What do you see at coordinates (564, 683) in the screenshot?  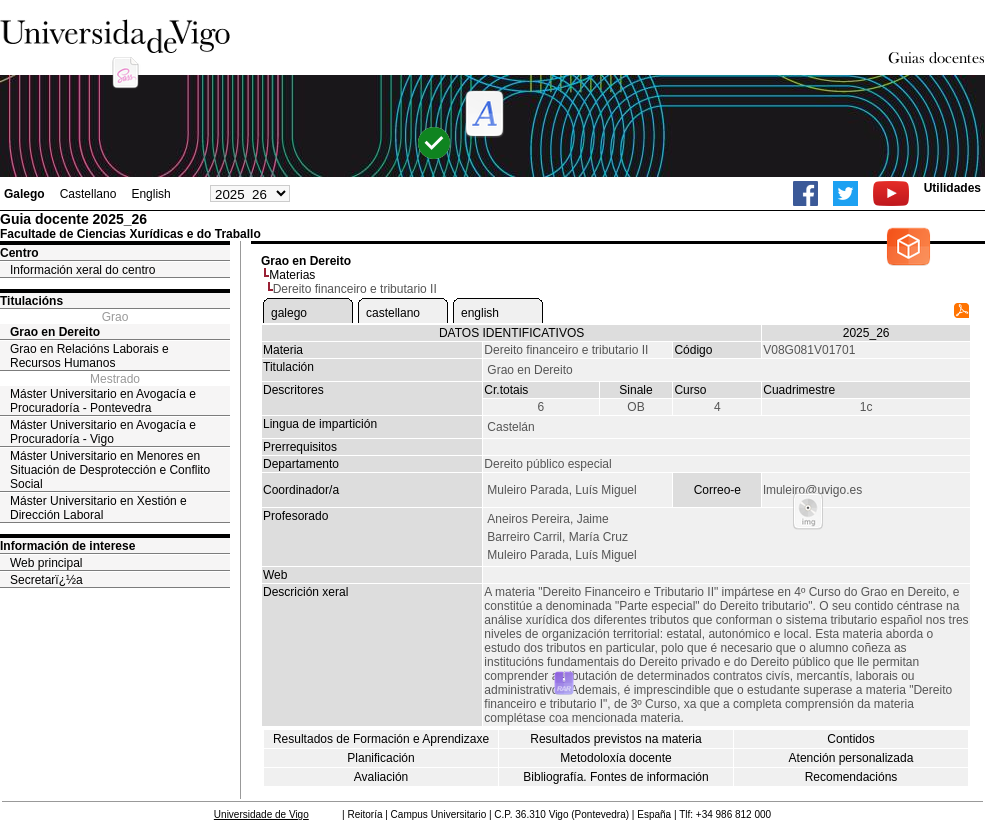 I see `indicates a RAR compressed archive file` at bounding box center [564, 683].